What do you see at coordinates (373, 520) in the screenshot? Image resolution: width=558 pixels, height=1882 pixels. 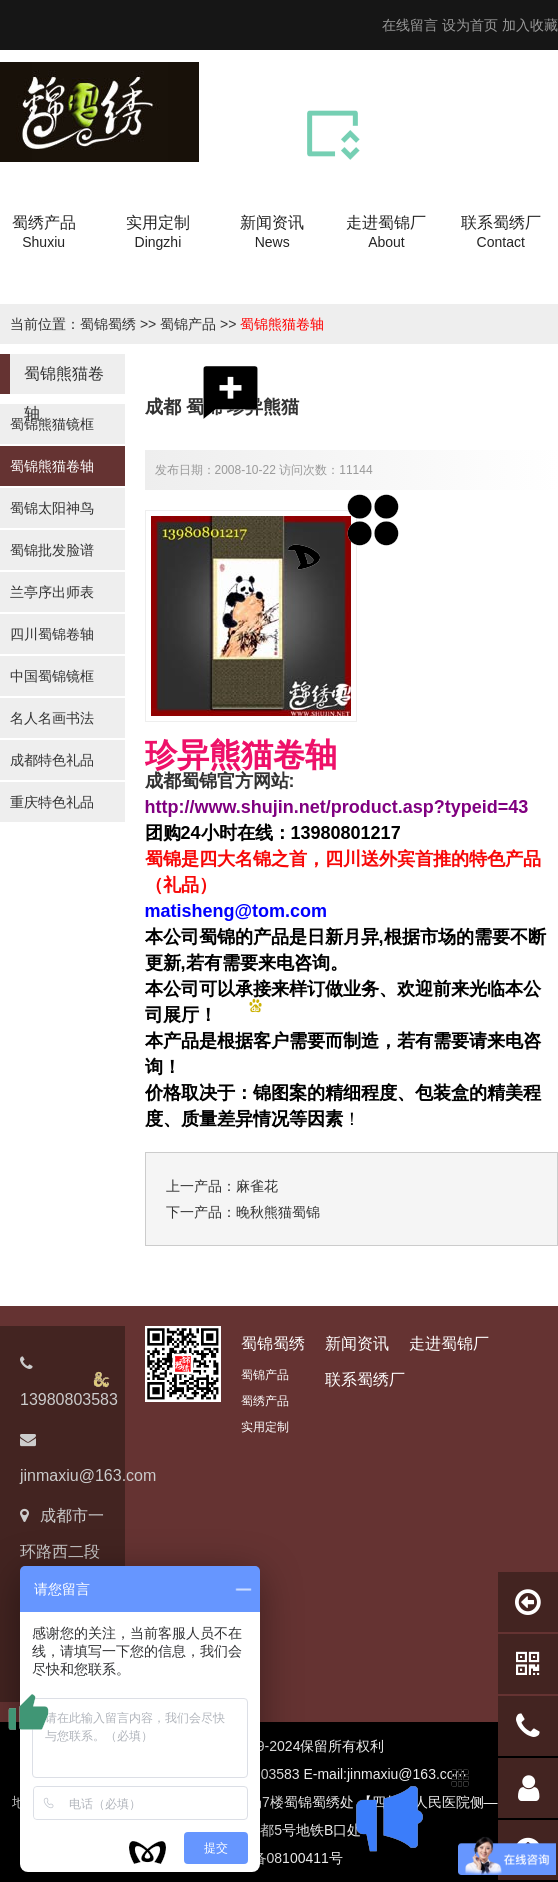 I see `open the app drawer or launcher` at bounding box center [373, 520].